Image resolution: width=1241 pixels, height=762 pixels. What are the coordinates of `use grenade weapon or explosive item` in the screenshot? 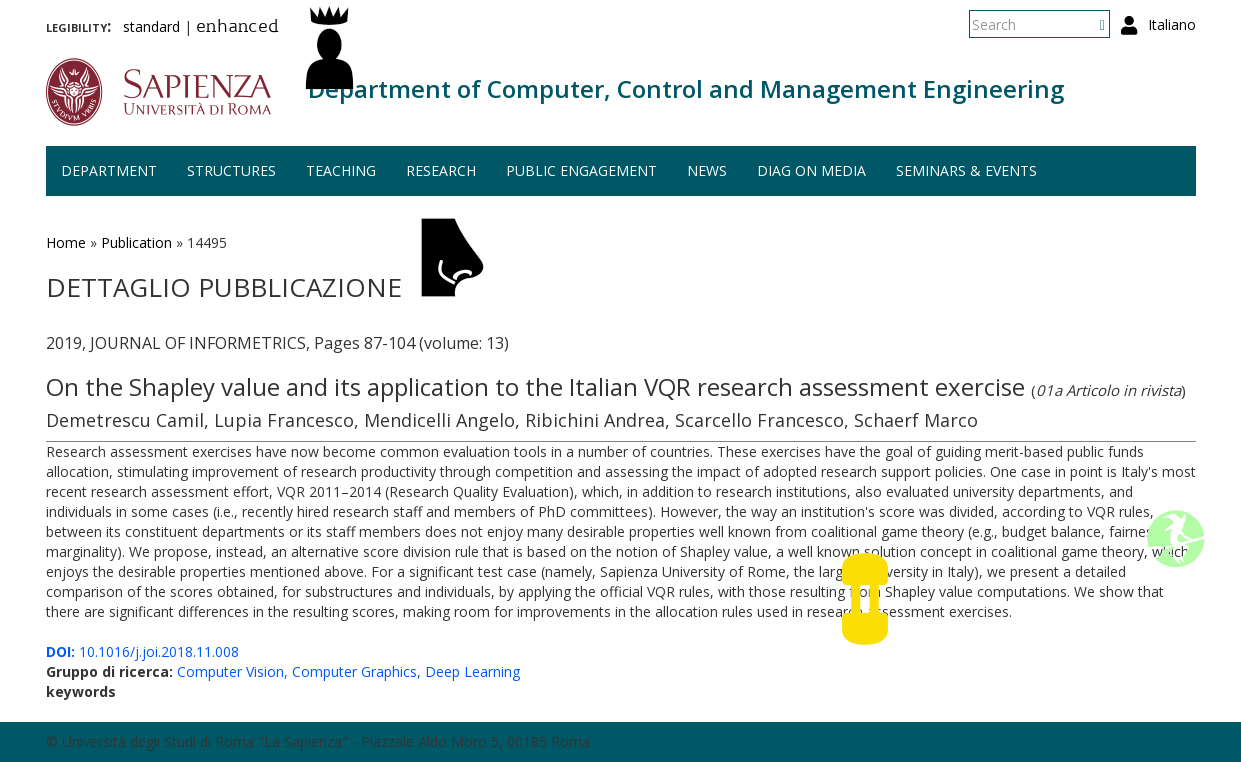 It's located at (865, 599).